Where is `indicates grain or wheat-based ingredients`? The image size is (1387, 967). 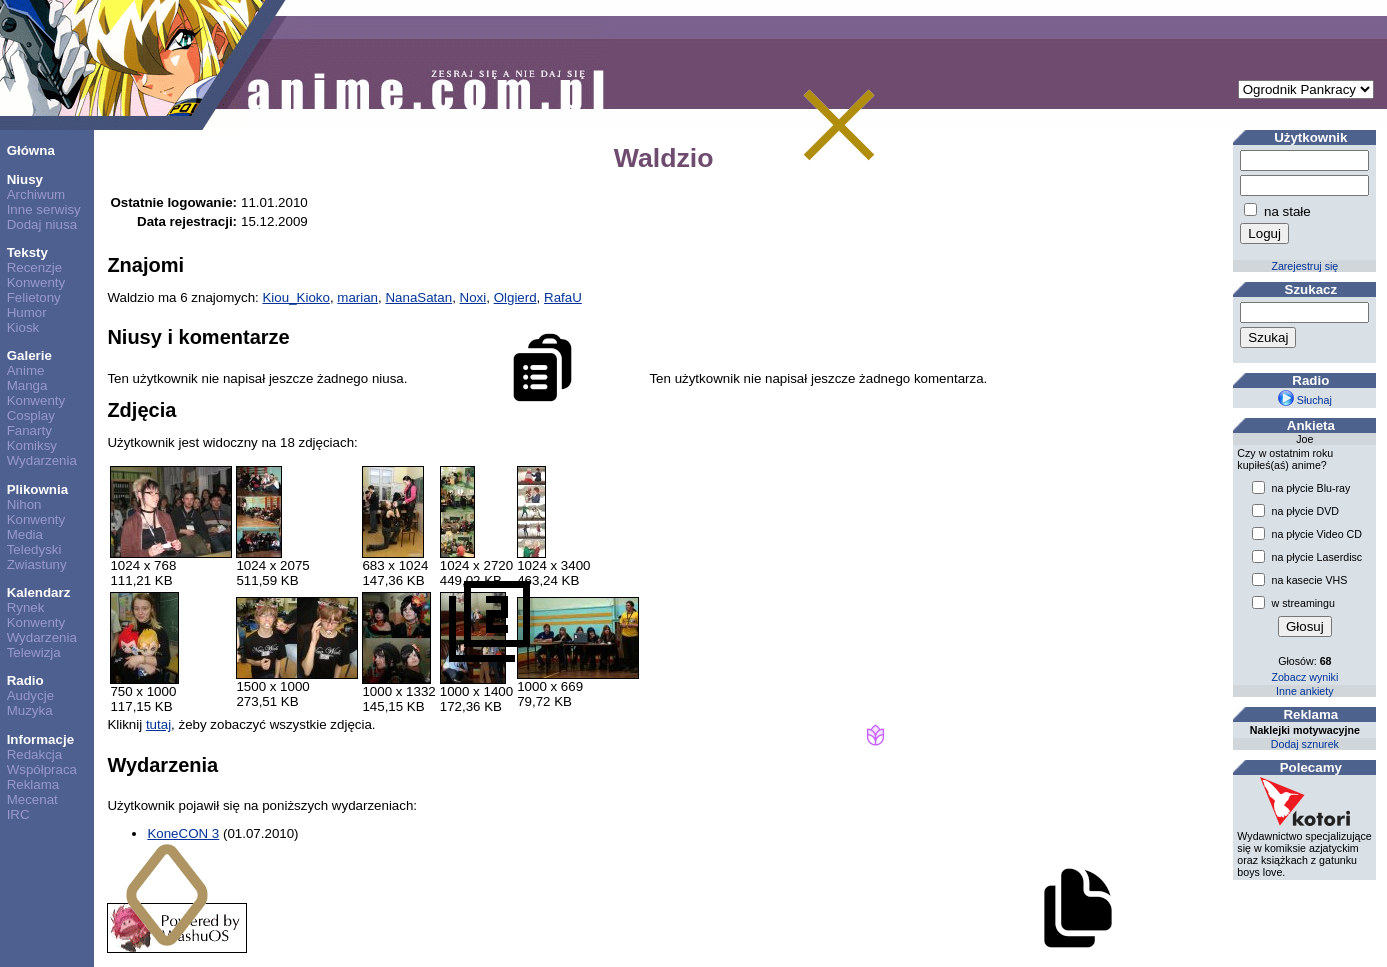 indicates grain or wheat-based ingredients is located at coordinates (875, 735).